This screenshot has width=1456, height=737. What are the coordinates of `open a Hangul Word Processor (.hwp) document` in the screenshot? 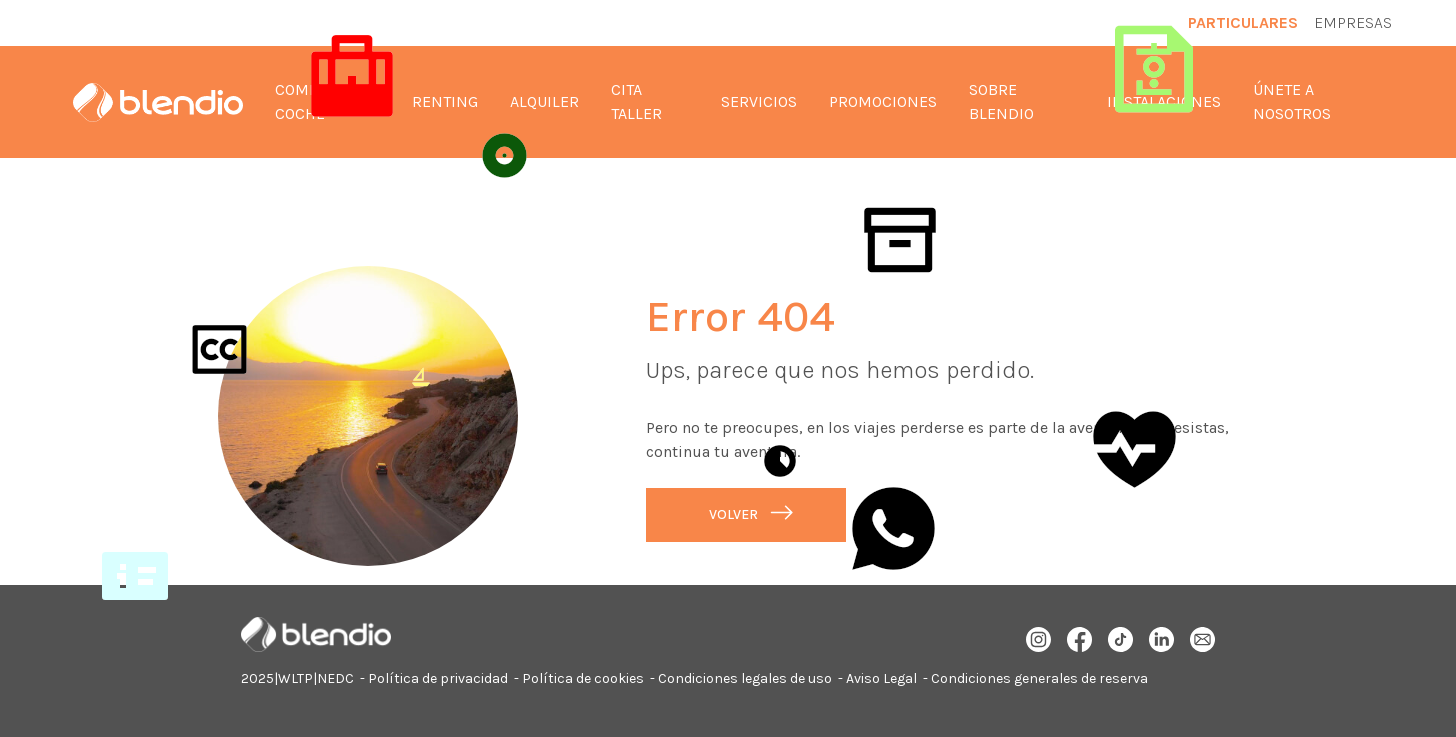 It's located at (1154, 69).